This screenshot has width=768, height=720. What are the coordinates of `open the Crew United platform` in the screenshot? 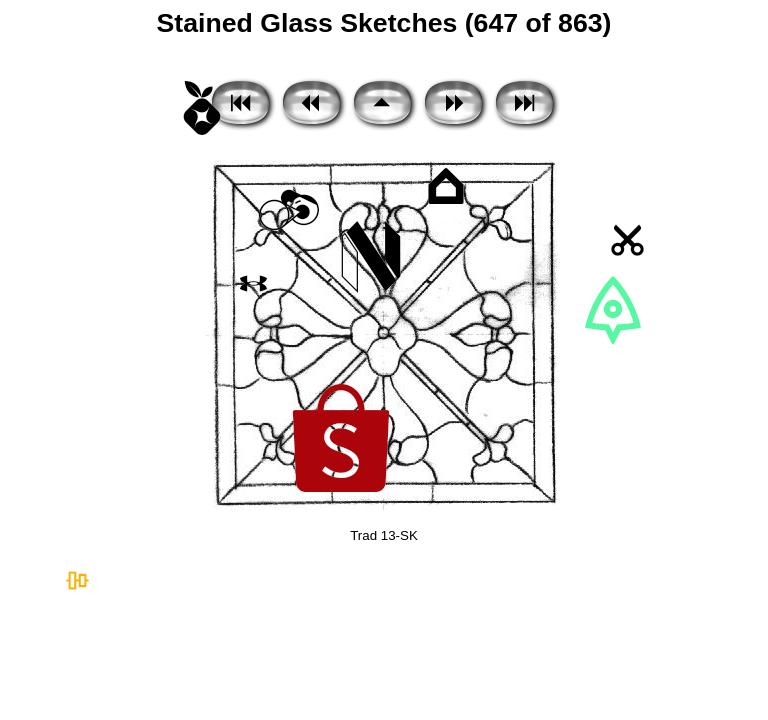 It's located at (289, 210).